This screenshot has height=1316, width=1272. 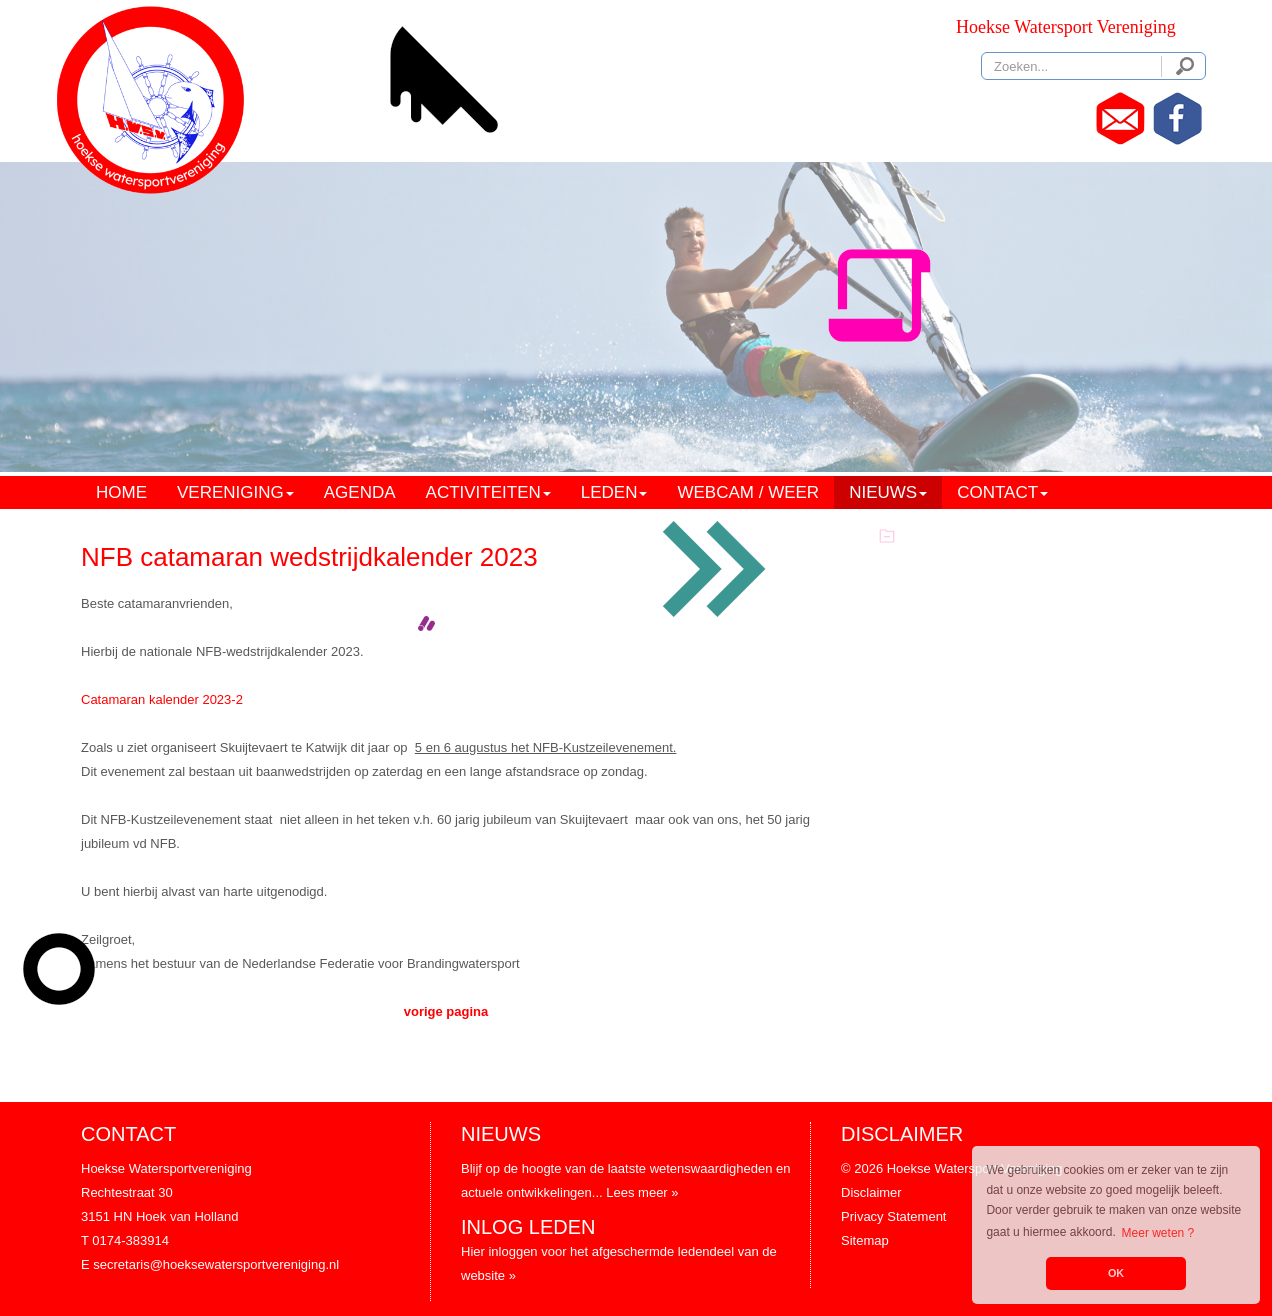 I want to click on google adsense logo, so click(x=426, y=623).